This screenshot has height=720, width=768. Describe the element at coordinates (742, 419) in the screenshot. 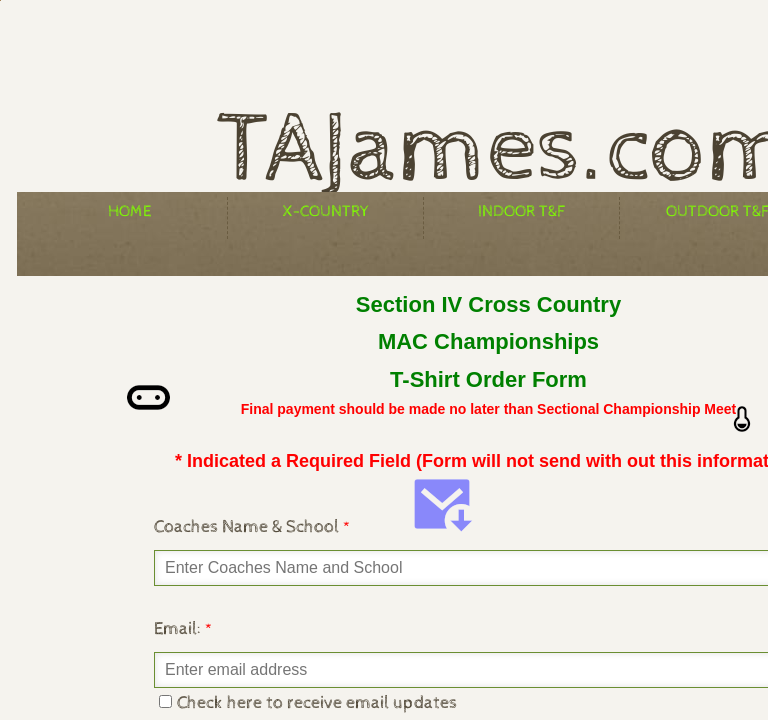

I see `indicates cold or low temperature` at that location.